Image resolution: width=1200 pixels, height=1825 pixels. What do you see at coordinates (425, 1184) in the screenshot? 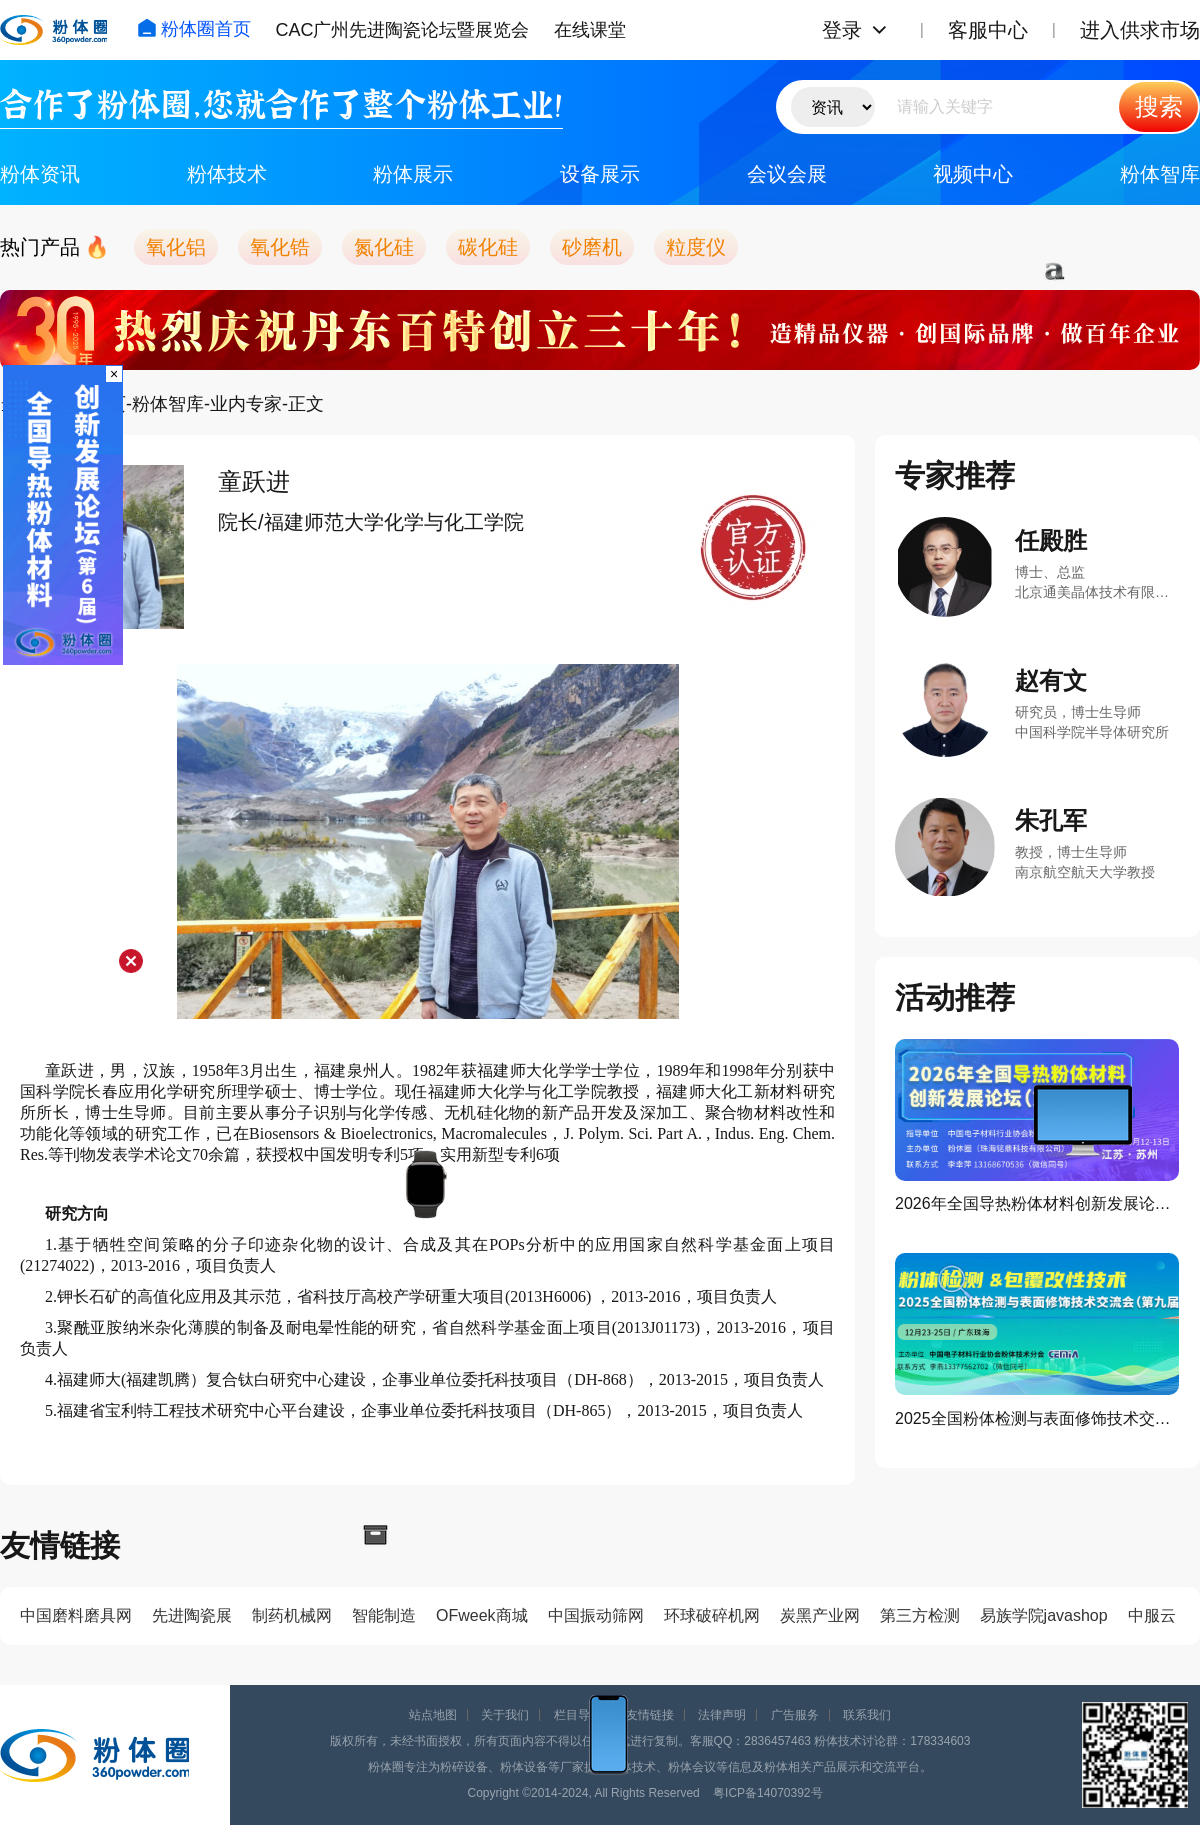
I see `apple watch series 10 device icon` at bounding box center [425, 1184].